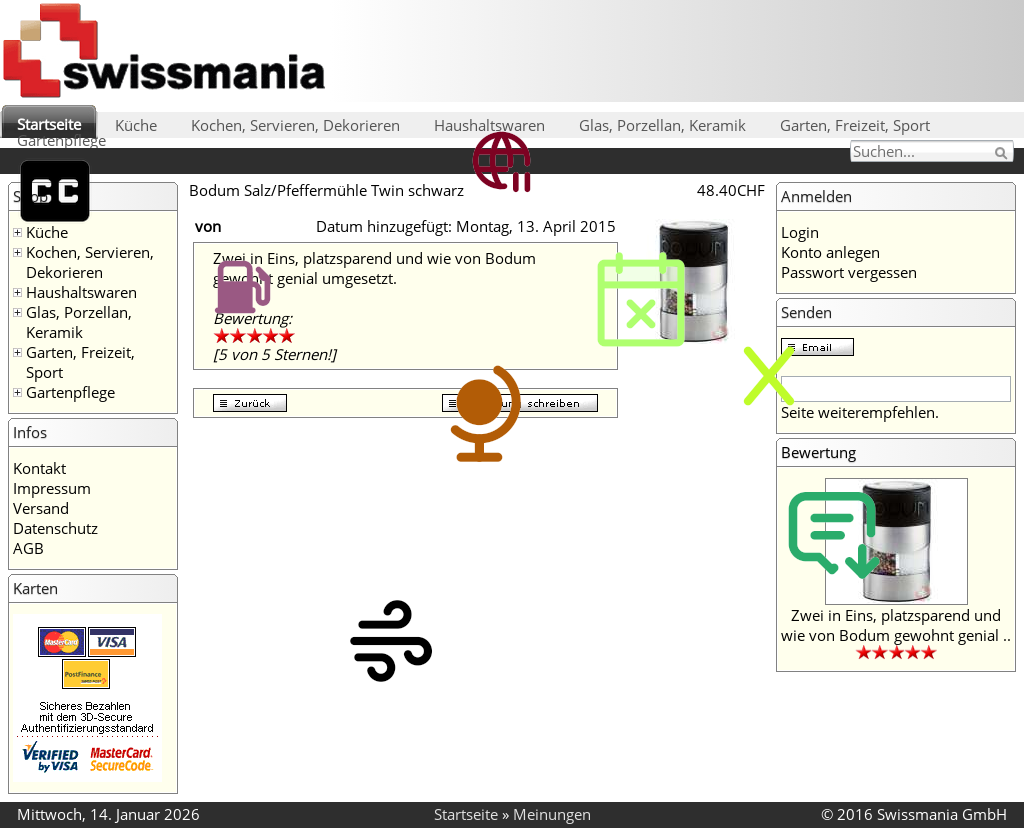  I want to click on toggle closed captions on video, so click(55, 191).